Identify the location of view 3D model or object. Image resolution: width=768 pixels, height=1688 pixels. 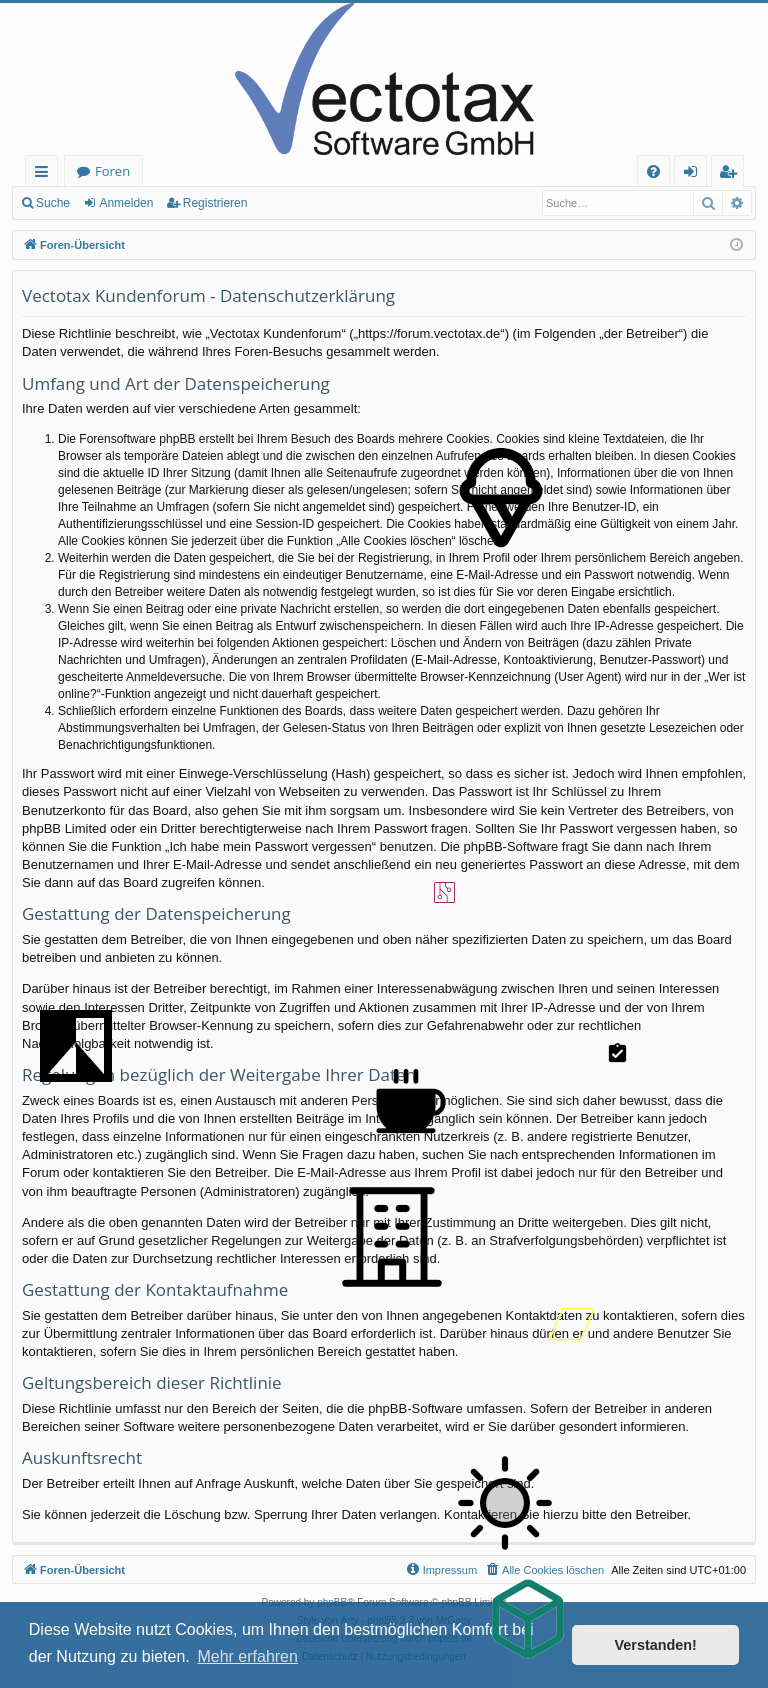
(528, 1619).